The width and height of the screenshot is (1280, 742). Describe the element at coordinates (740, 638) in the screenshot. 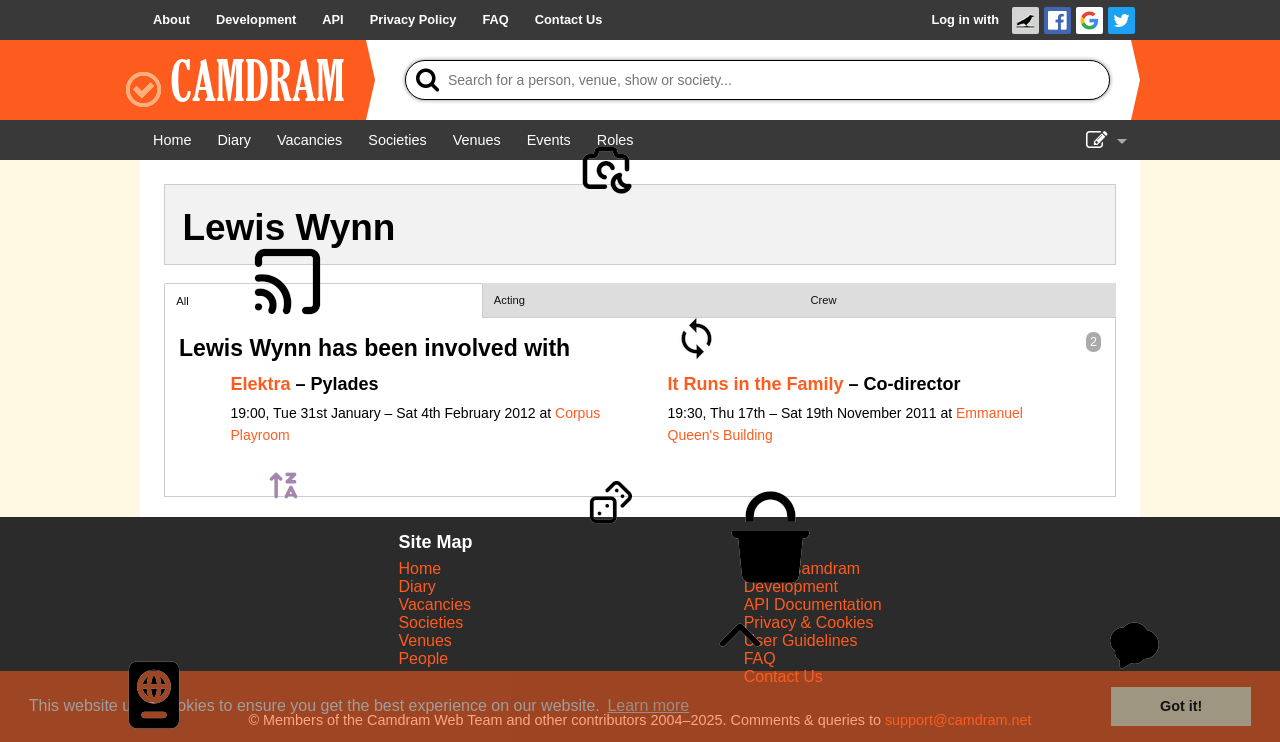

I see `collapse an expanded section` at that location.